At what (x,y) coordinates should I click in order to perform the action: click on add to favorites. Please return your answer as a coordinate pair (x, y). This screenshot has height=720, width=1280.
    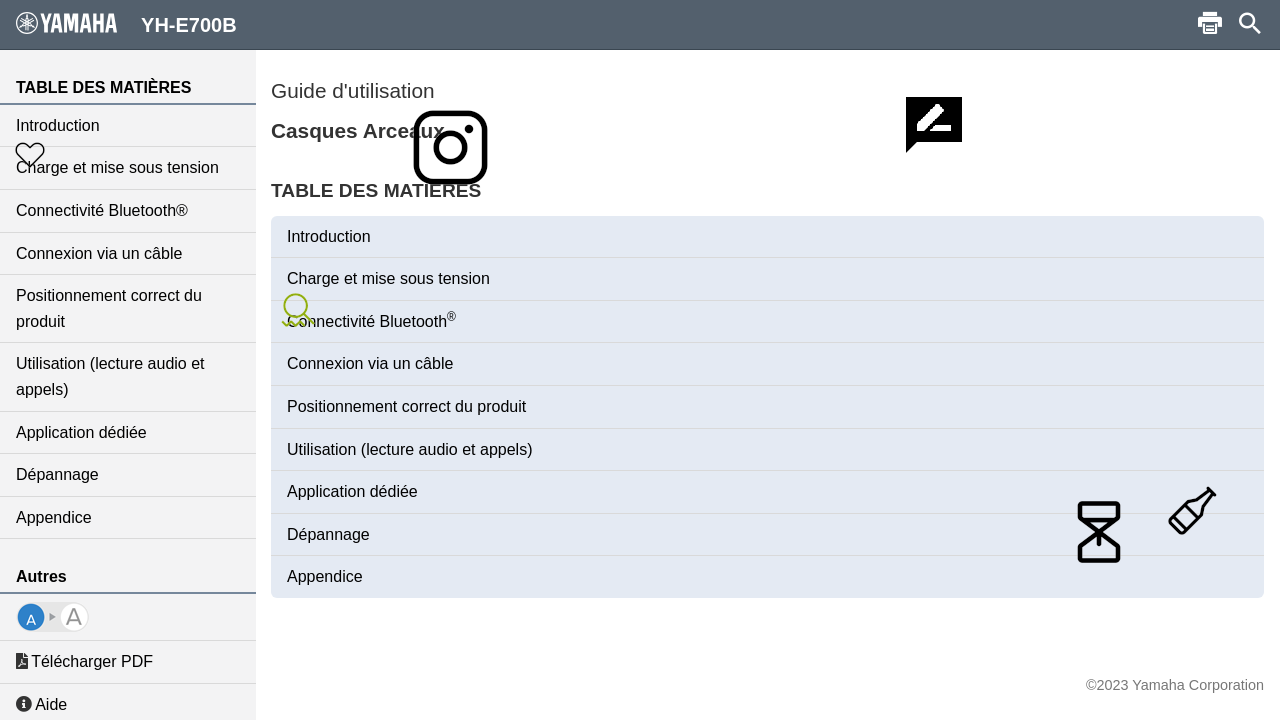
    Looking at the image, I should click on (30, 154).